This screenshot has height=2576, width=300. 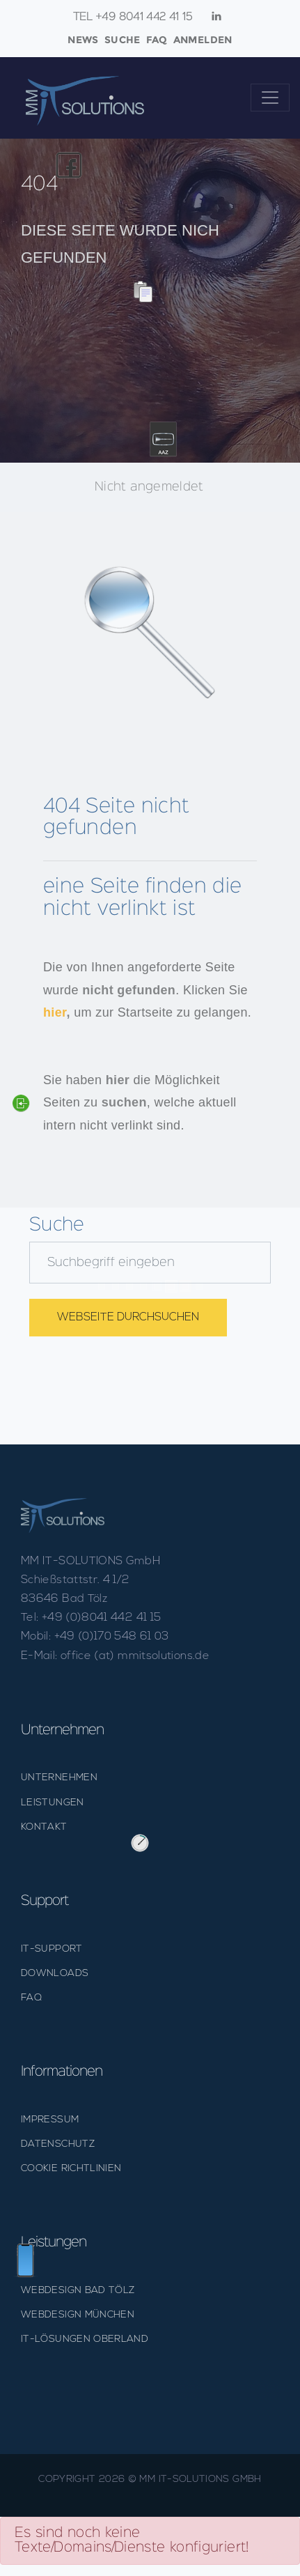 I want to click on paste content from clipboard, so click(x=143, y=291).